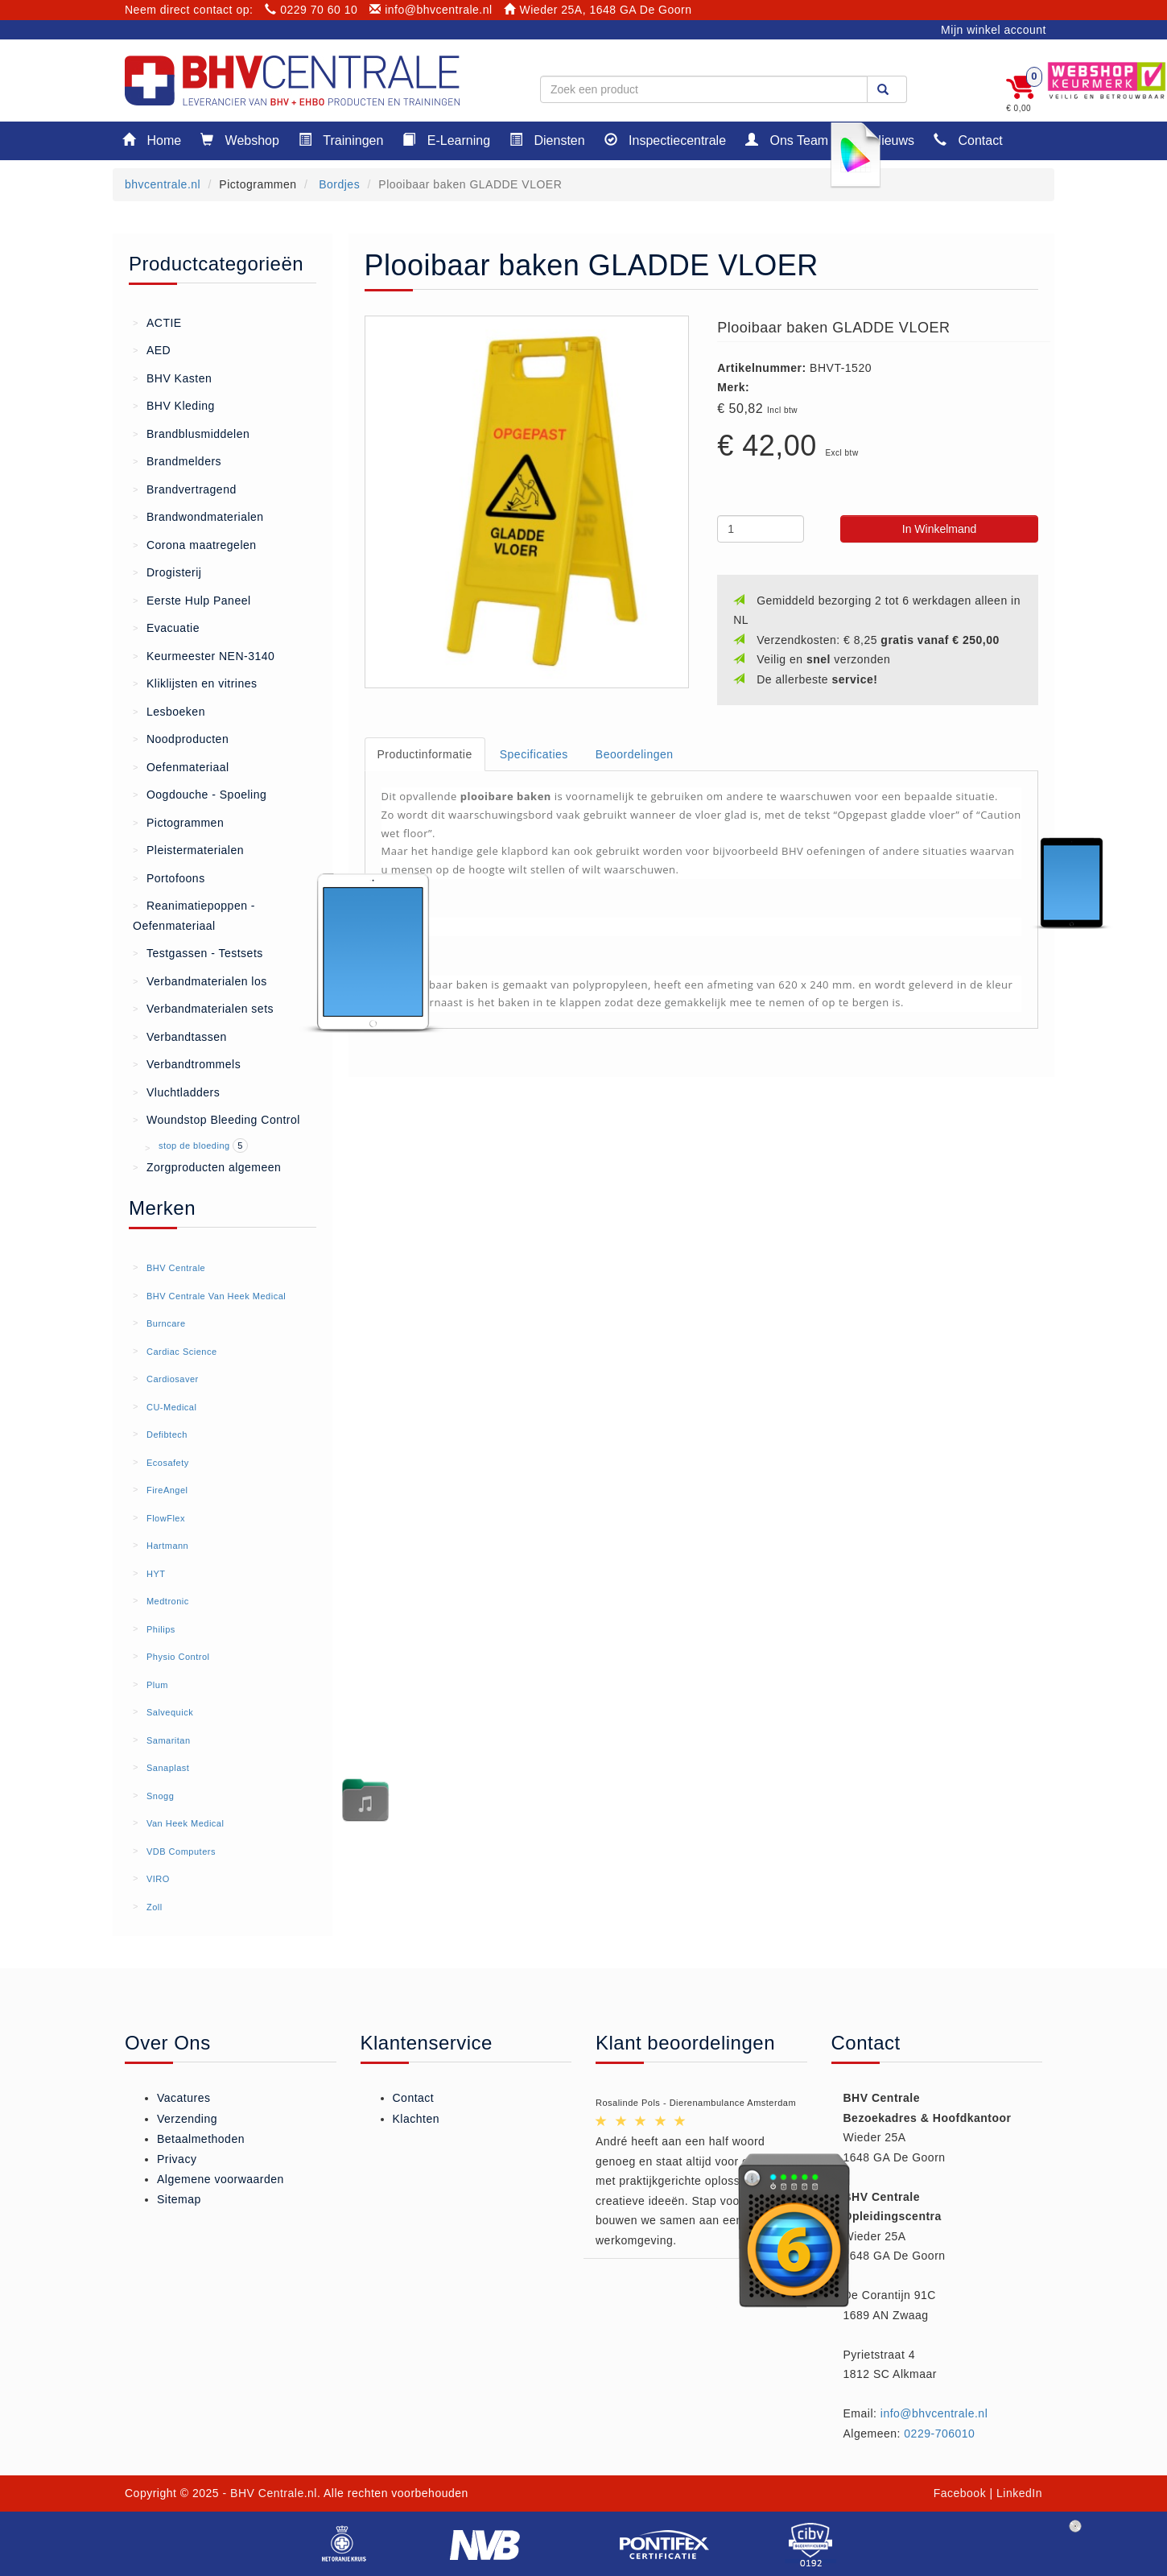 This screenshot has width=1167, height=2576. What do you see at coordinates (373, 951) in the screenshot?
I see `iPad Air 2 with cellular connectivity detected` at bounding box center [373, 951].